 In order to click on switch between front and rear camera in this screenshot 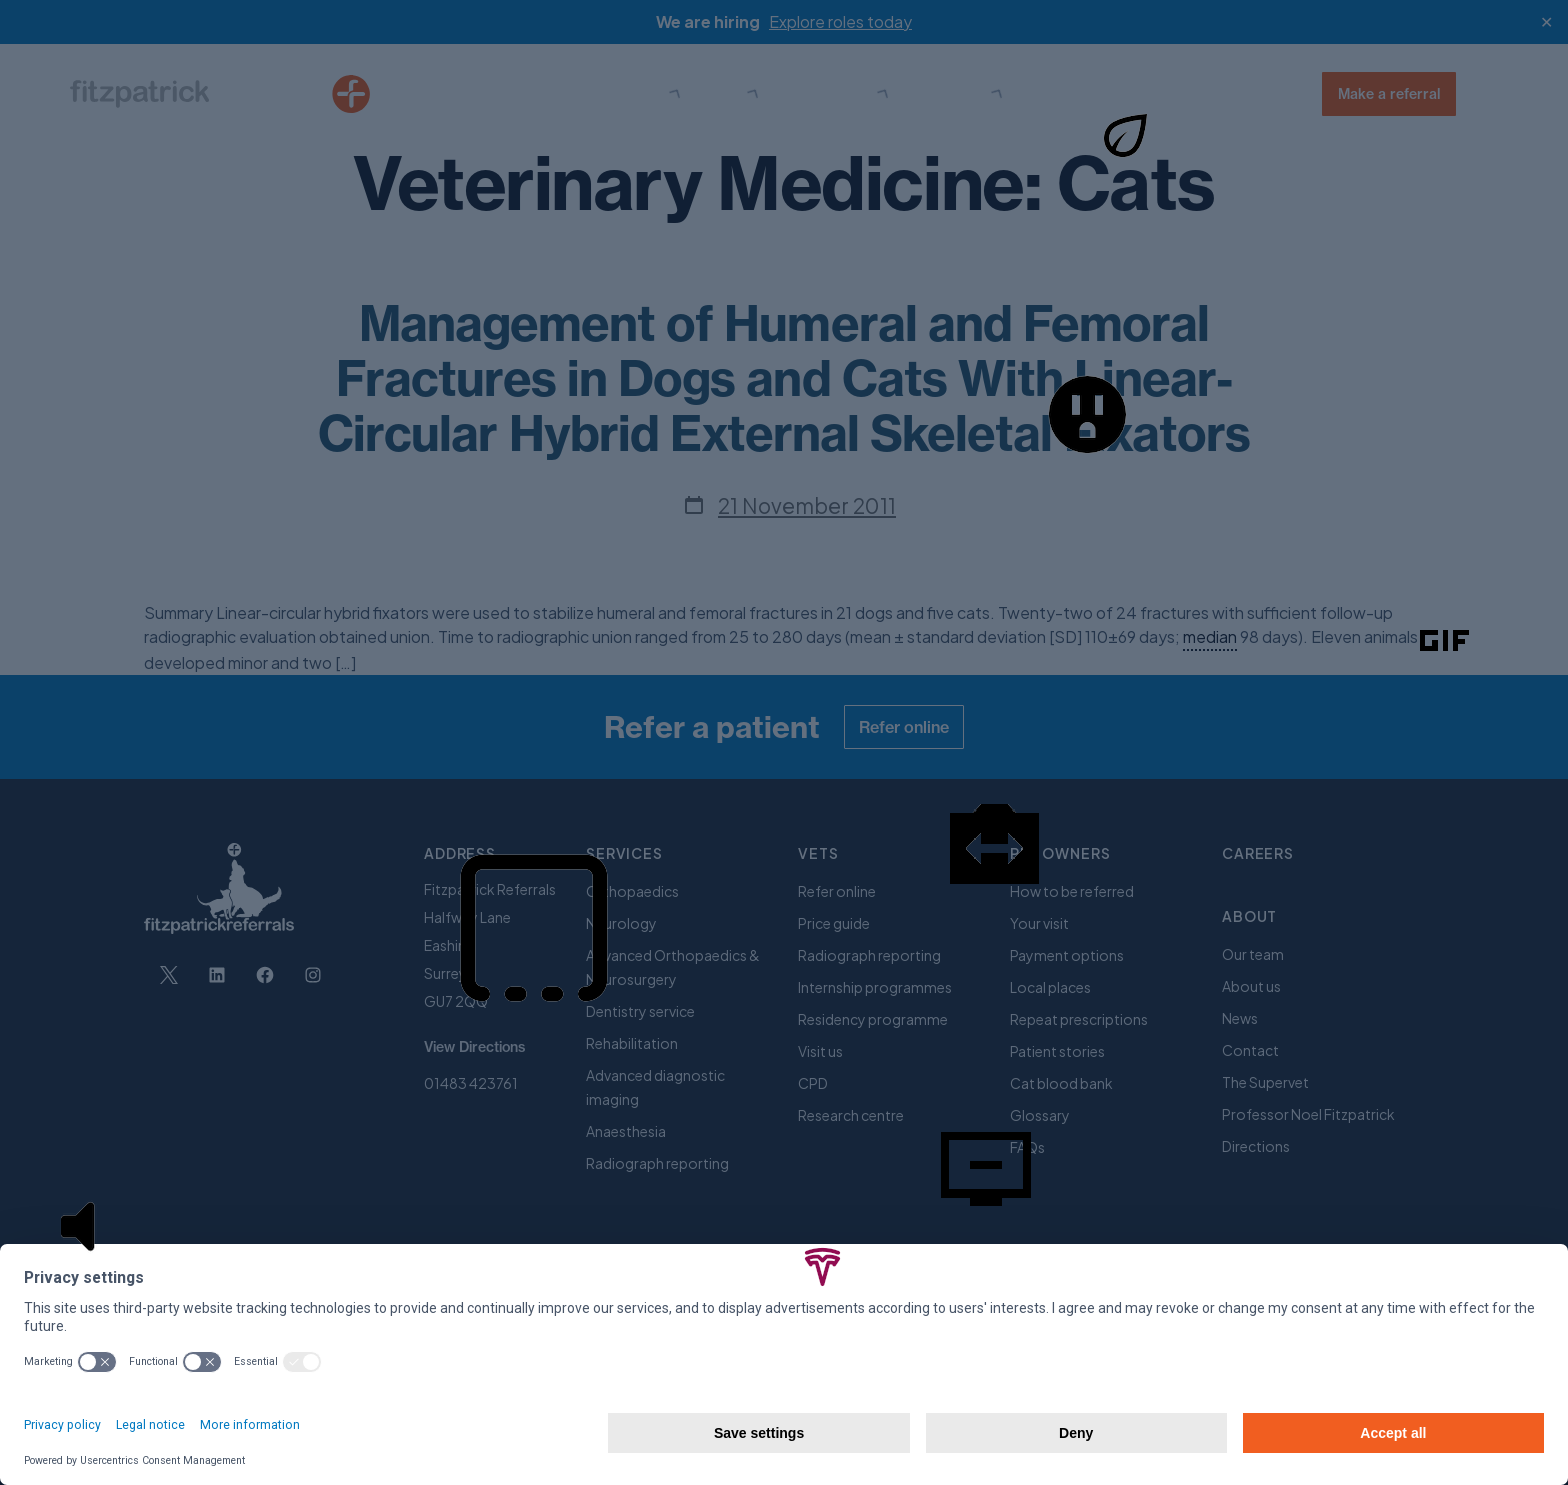, I will do `click(994, 848)`.